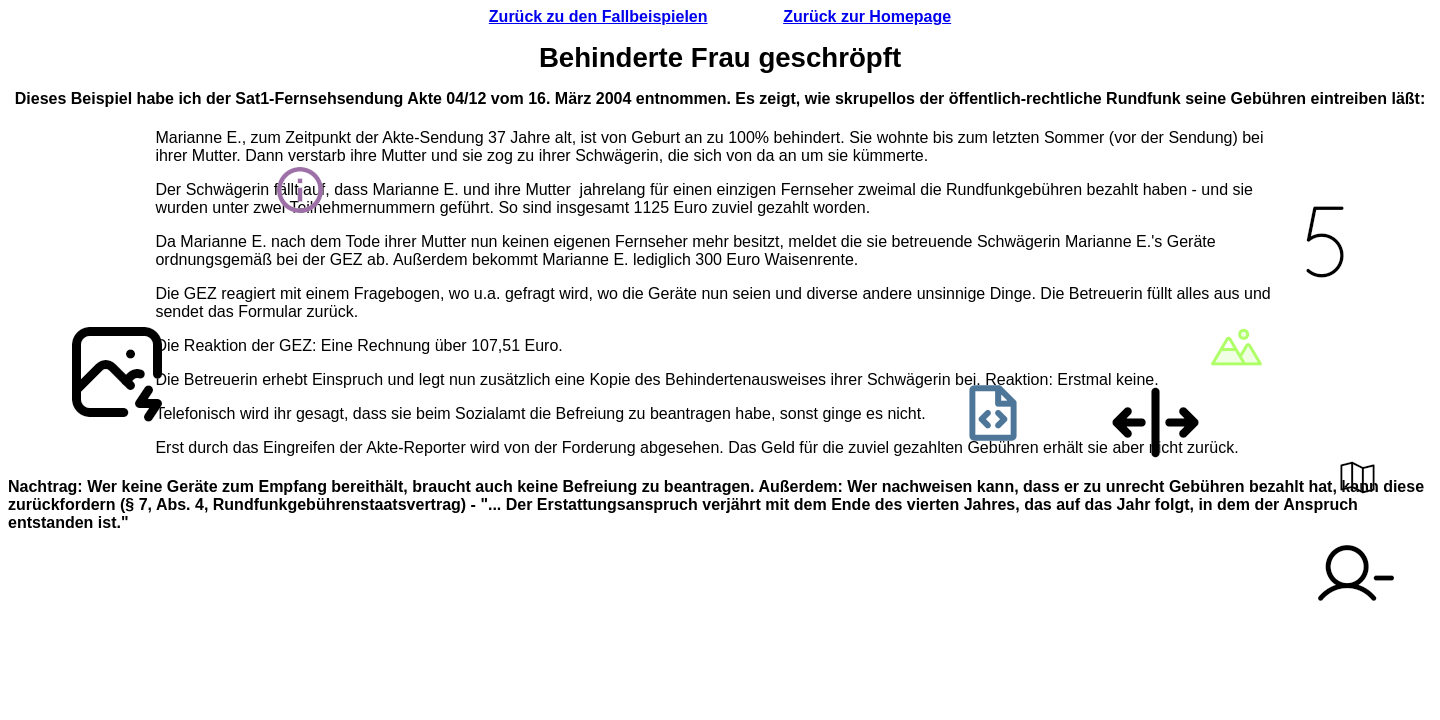 The width and height of the screenshot is (1440, 720). What do you see at coordinates (1155, 422) in the screenshot?
I see `expand content horizontally` at bounding box center [1155, 422].